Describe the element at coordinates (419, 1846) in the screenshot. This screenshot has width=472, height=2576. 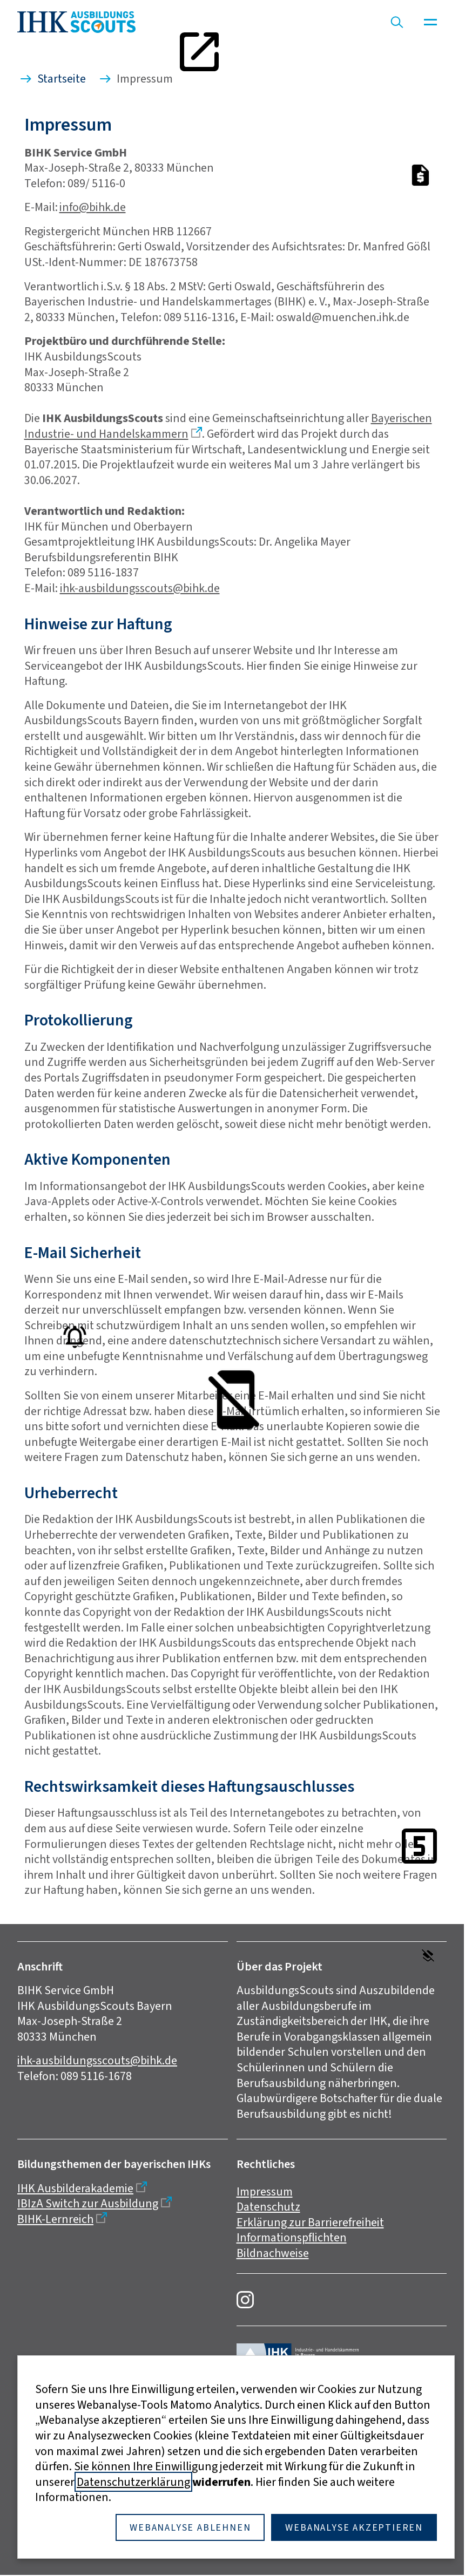
I see `indicates step 5 in a multi-step process` at that location.